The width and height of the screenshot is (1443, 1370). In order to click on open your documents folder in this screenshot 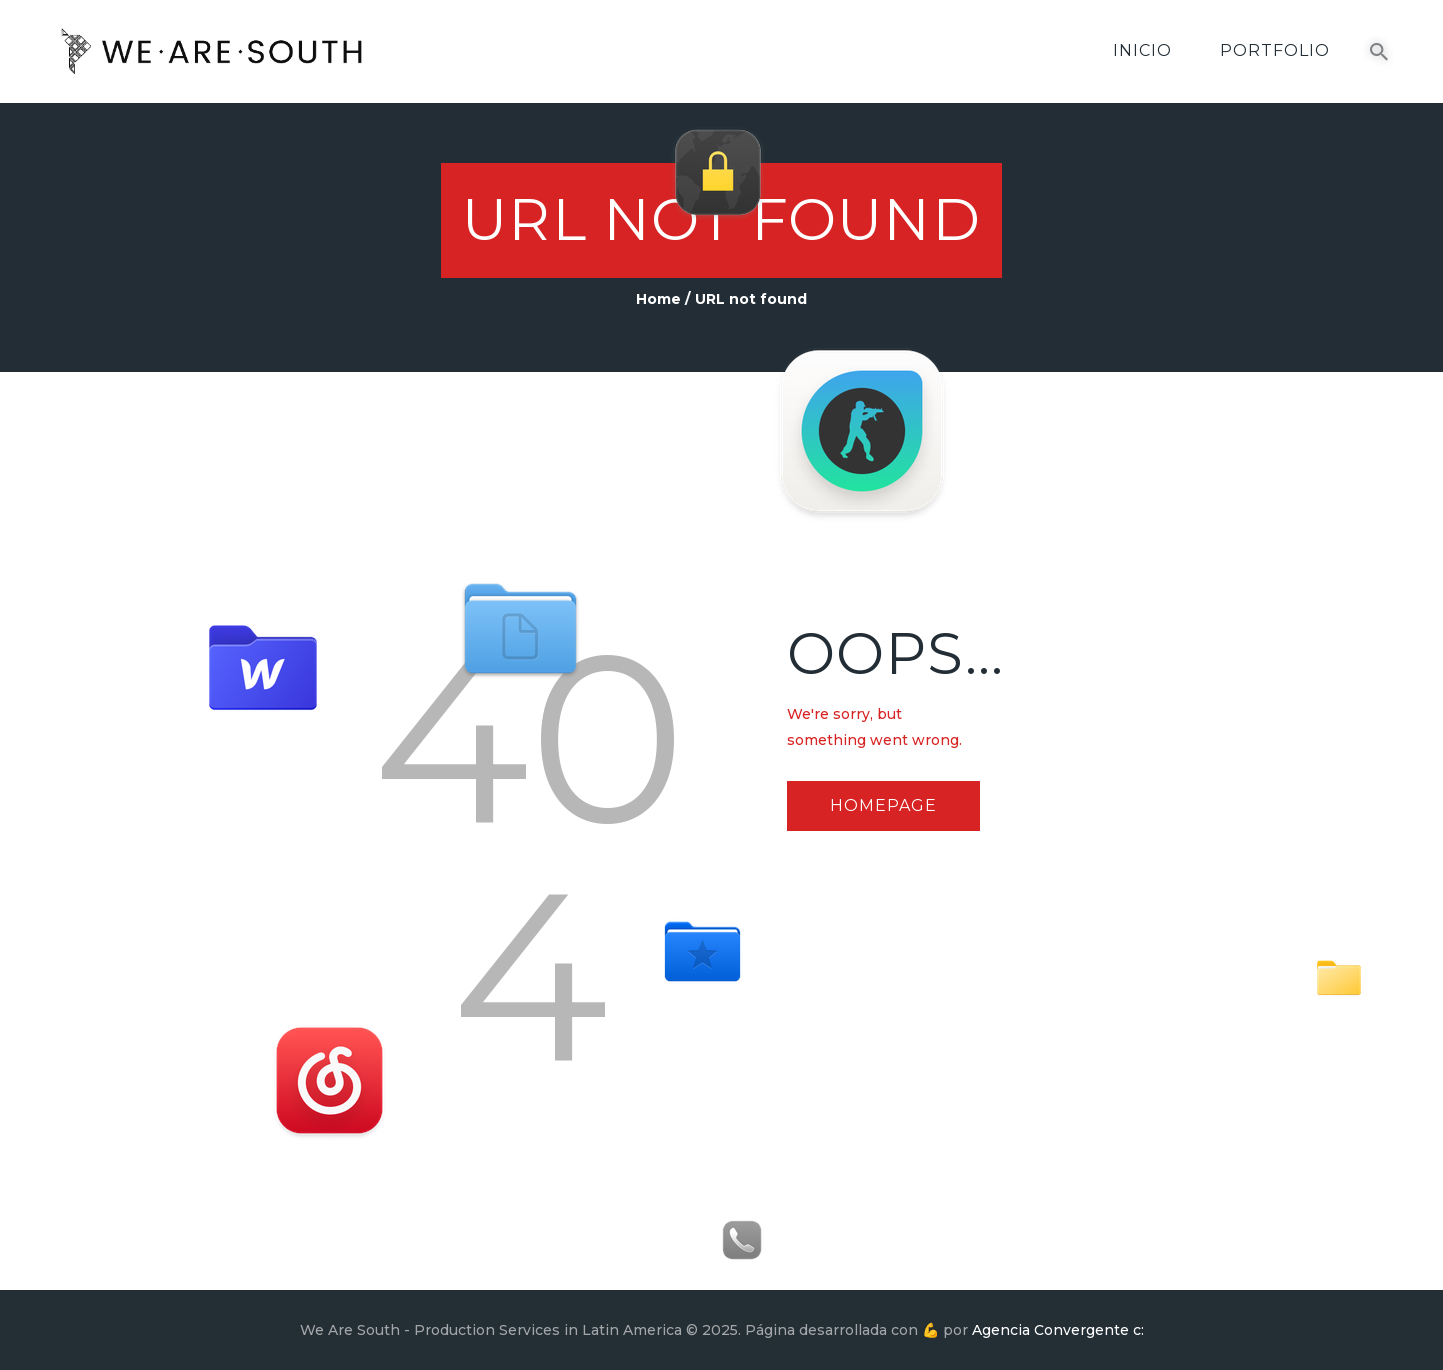, I will do `click(520, 628)`.